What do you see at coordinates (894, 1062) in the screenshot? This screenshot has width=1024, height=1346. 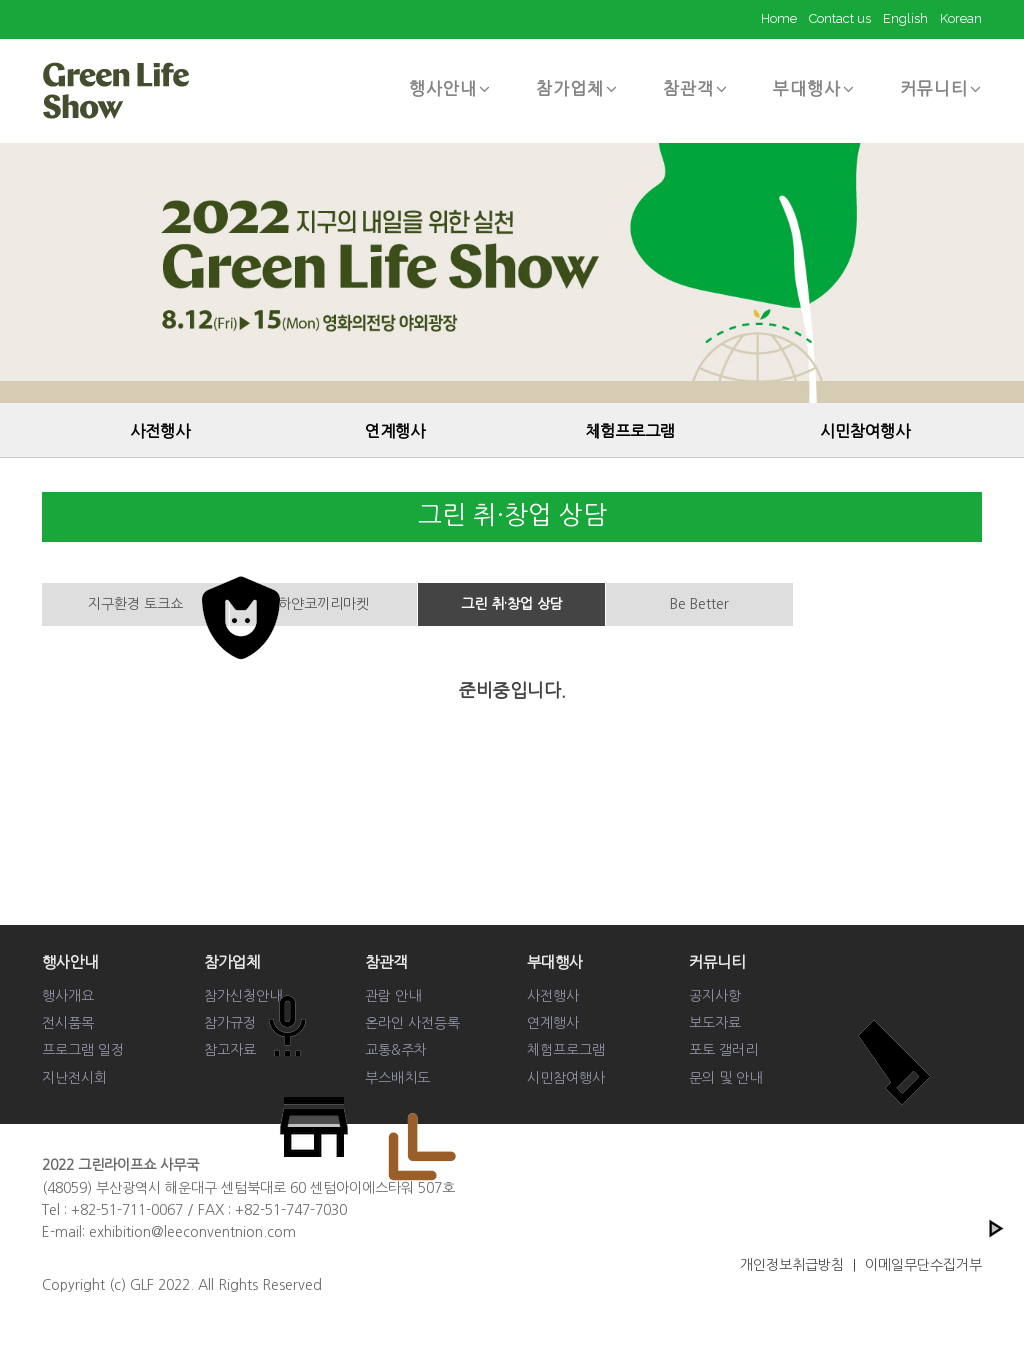 I see `find carpentry or woodworking services` at bounding box center [894, 1062].